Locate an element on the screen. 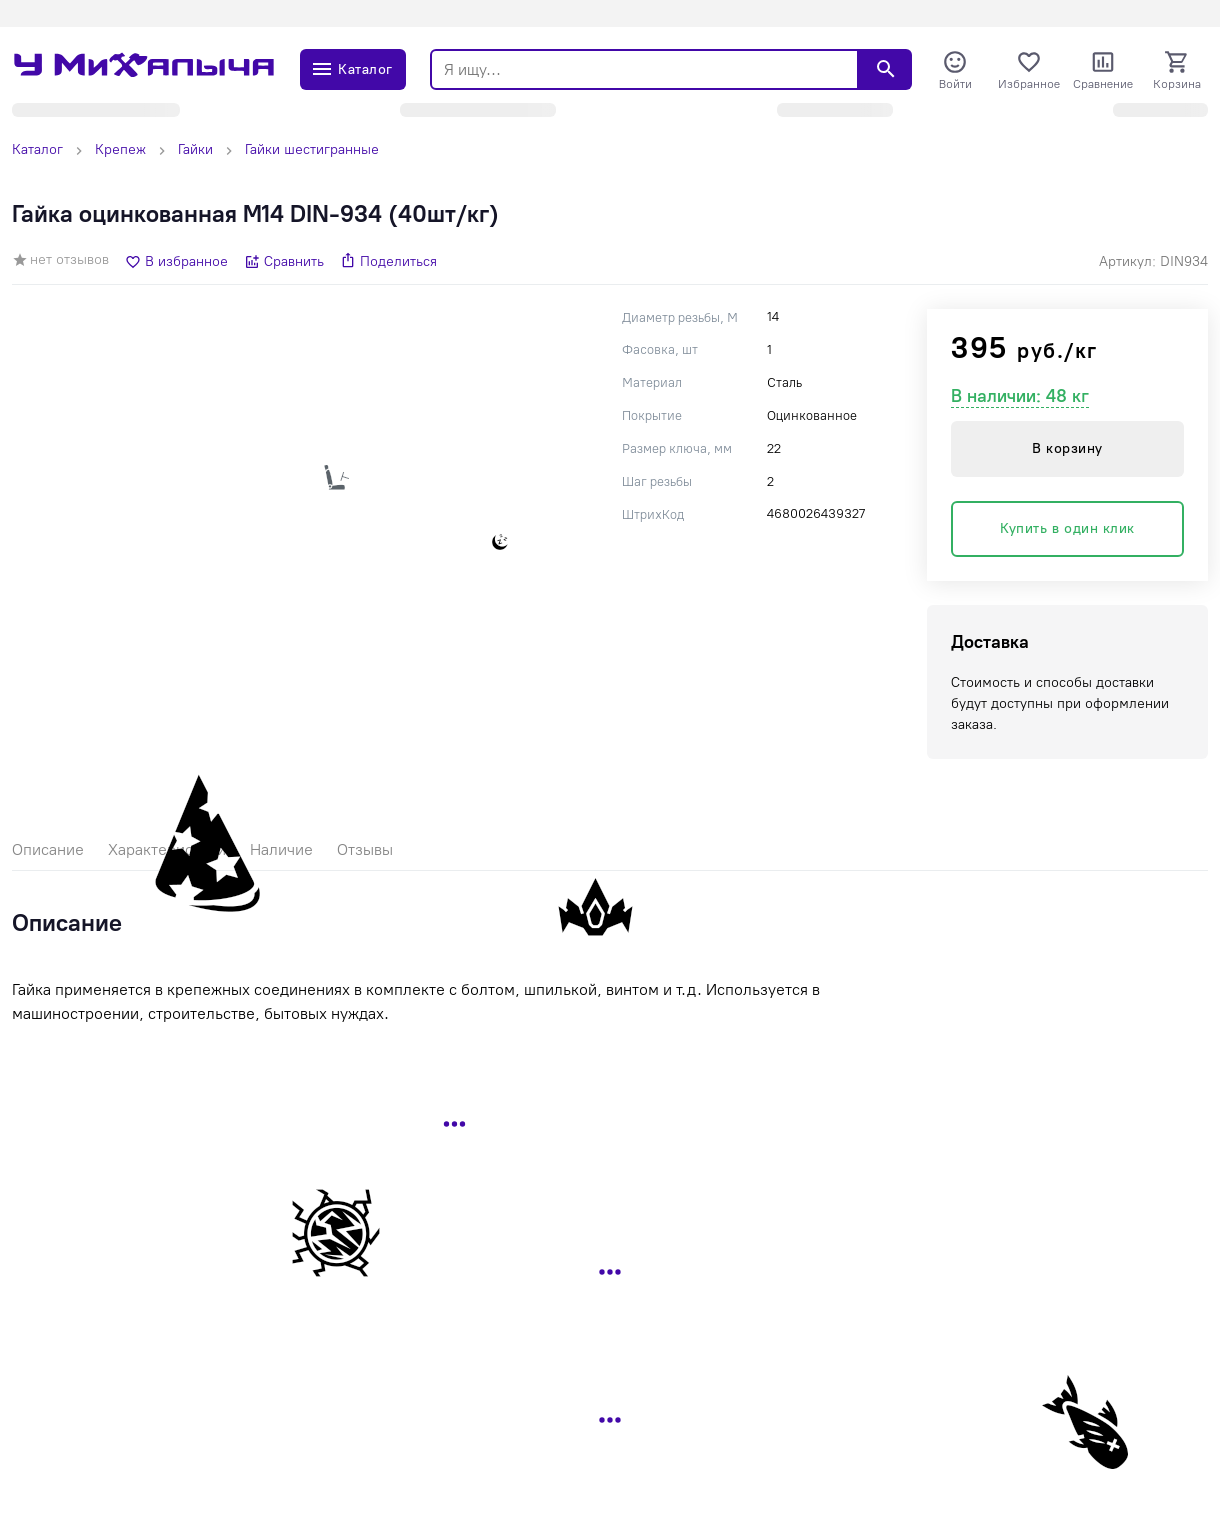  indicates a celebration or birthday event is located at coordinates (205, 842).